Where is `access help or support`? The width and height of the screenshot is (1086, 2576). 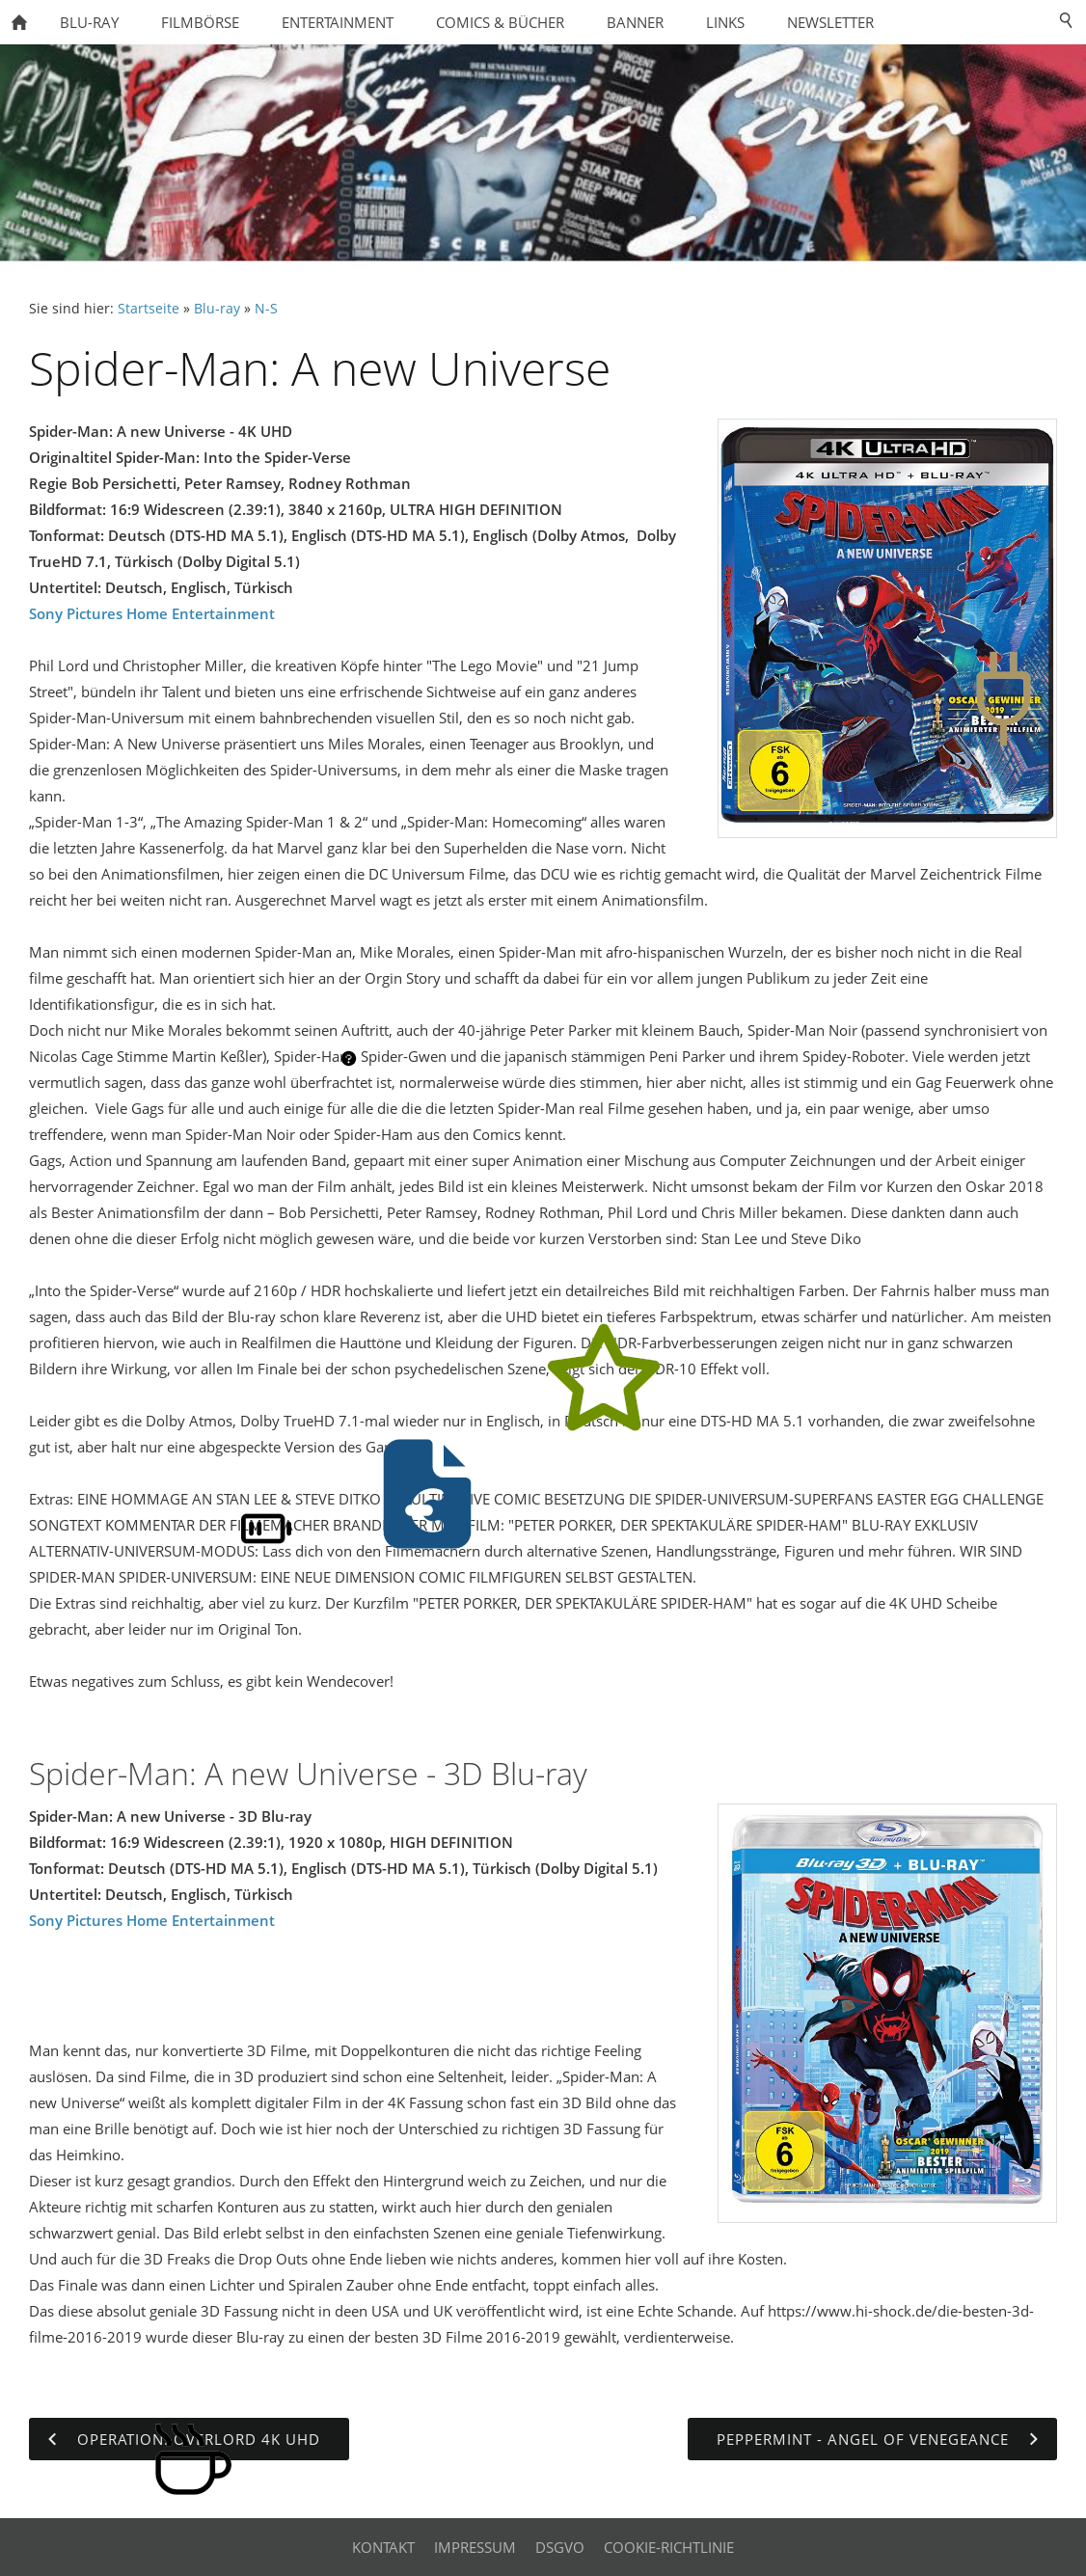
access help or support is located at coordinates (348, 1058).